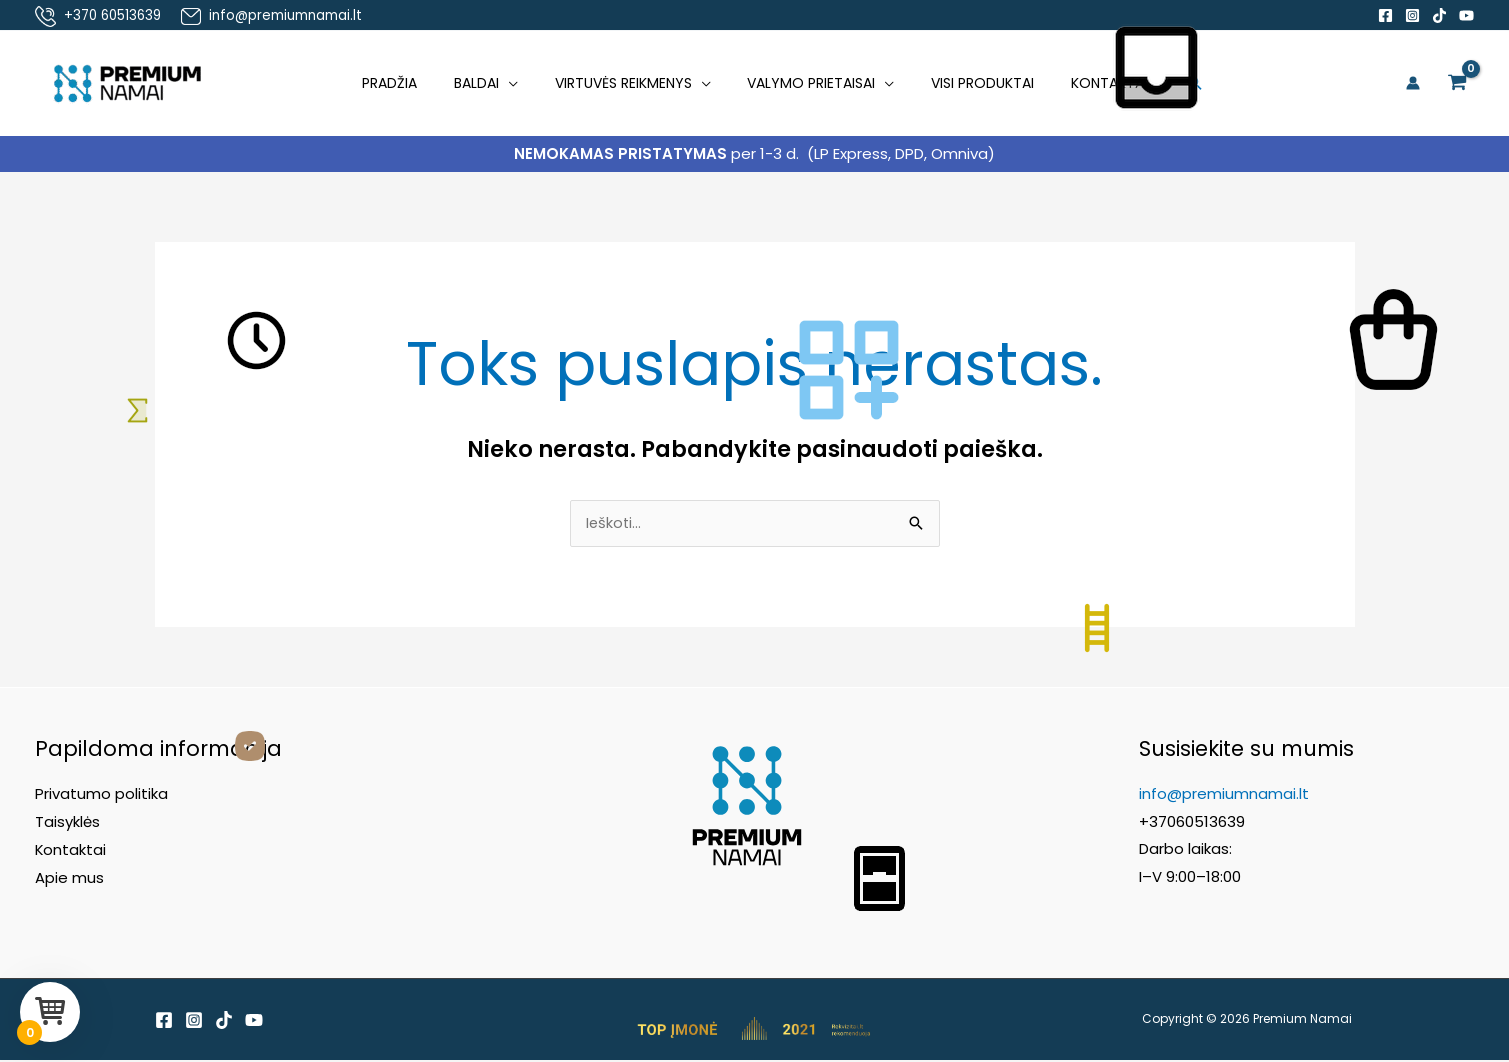 Image resolution: width=1509 pixels, height=1062 pixels. I want to click on access your inbox, so click(1156, 67).